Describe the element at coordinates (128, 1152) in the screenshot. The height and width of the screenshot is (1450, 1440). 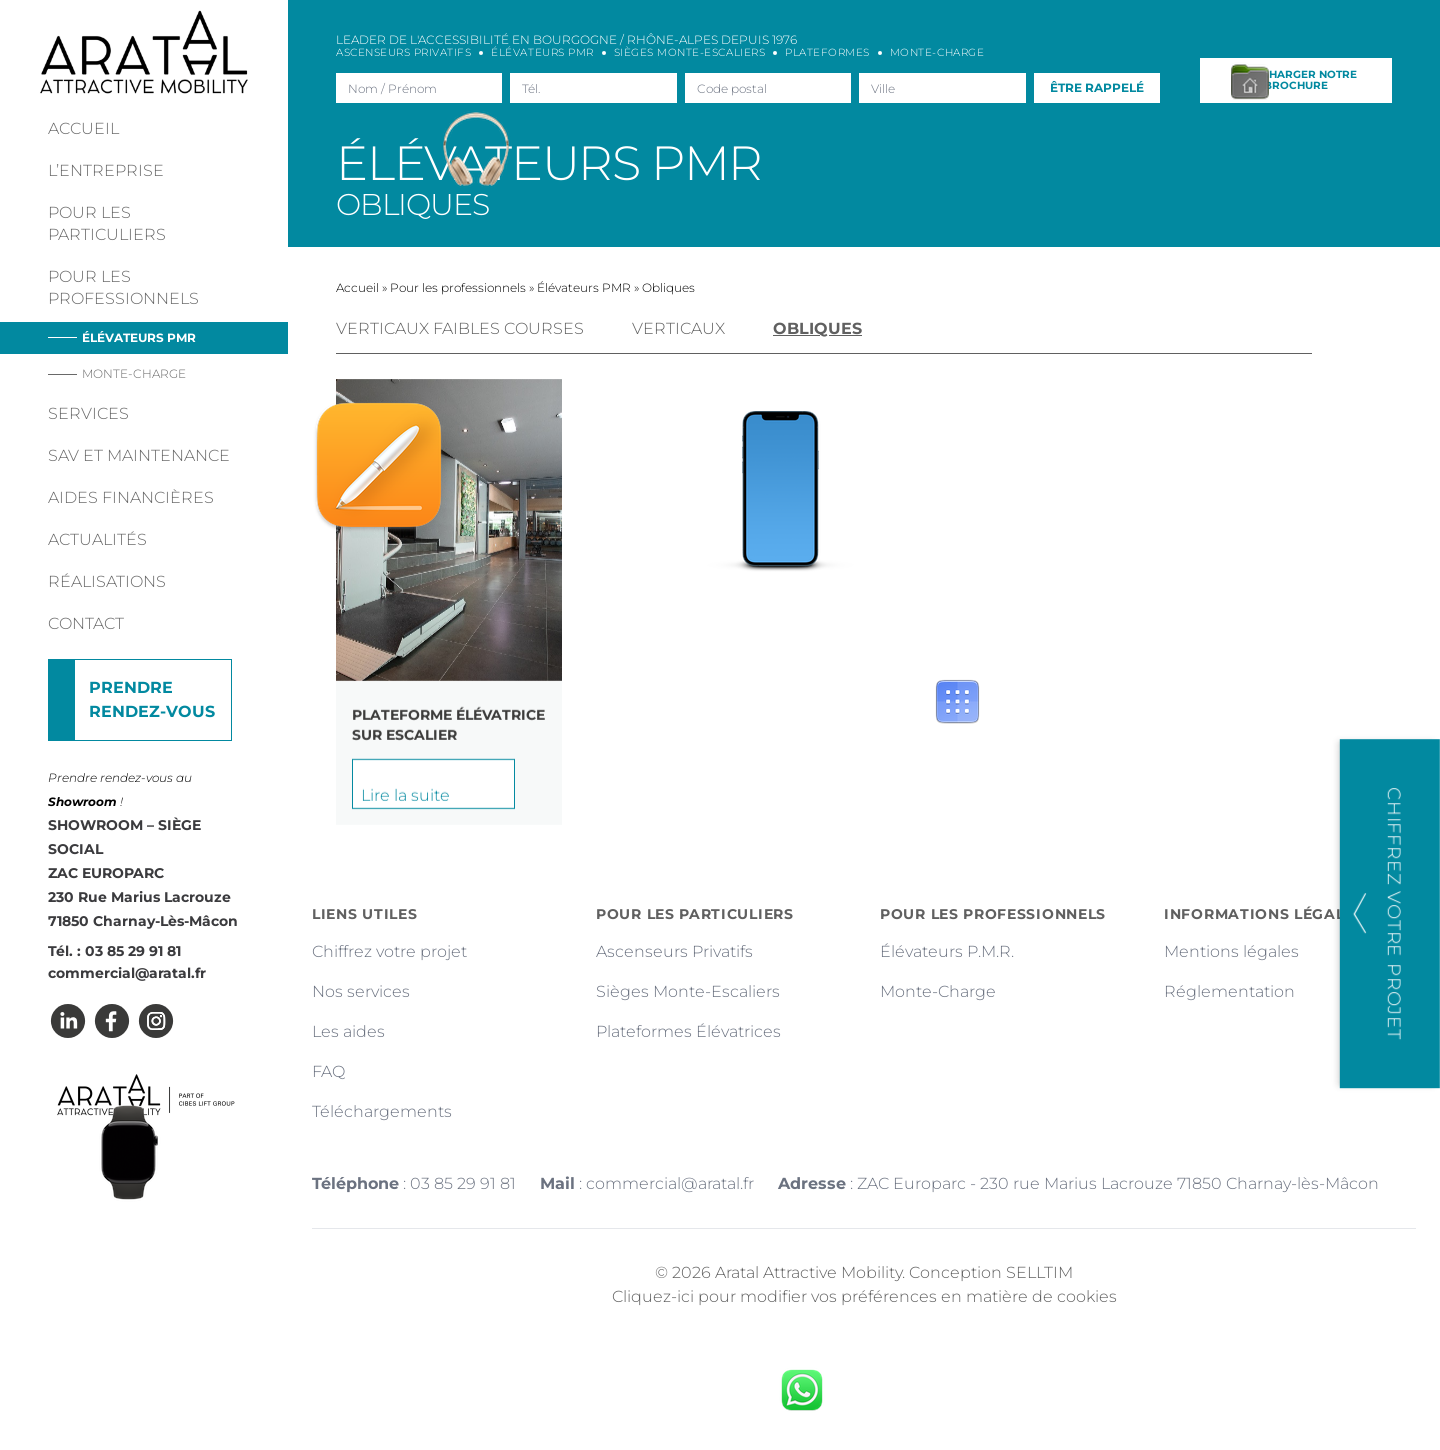
I see `apple watch series 10 device icon` at that location.